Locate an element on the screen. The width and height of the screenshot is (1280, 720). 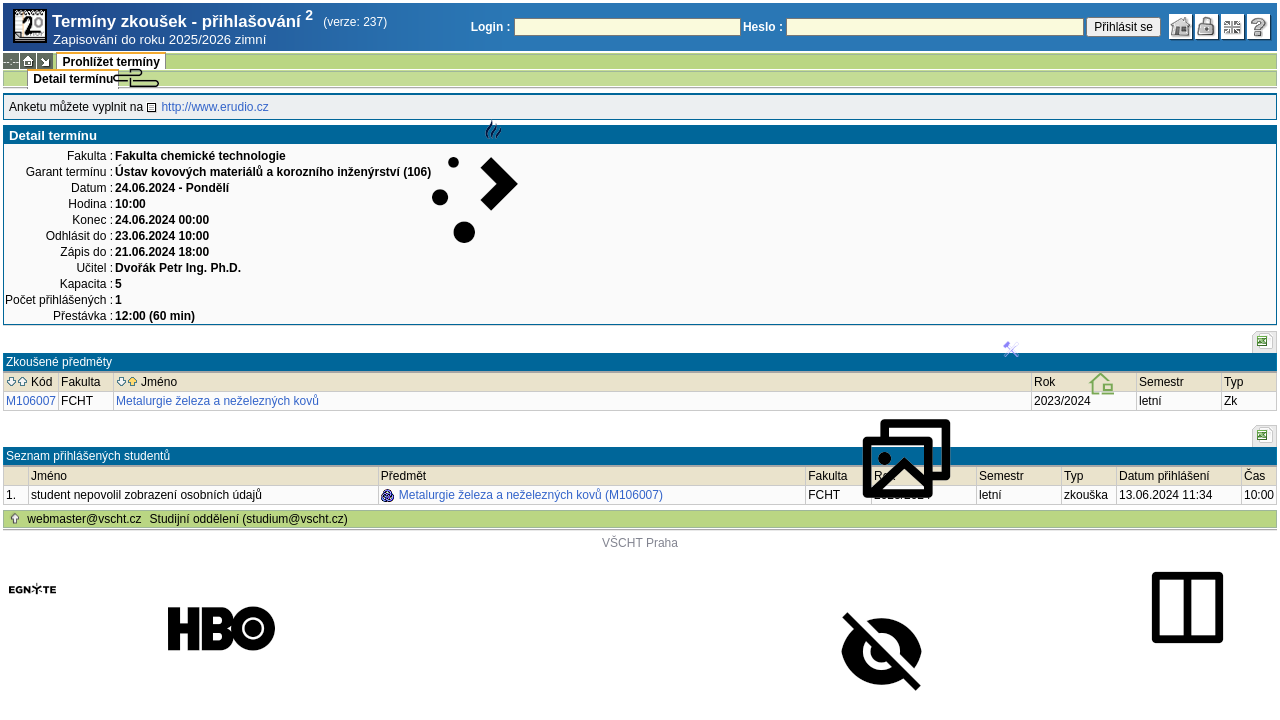
view multiple images or photo gallery is located at coordinates (906, 458).